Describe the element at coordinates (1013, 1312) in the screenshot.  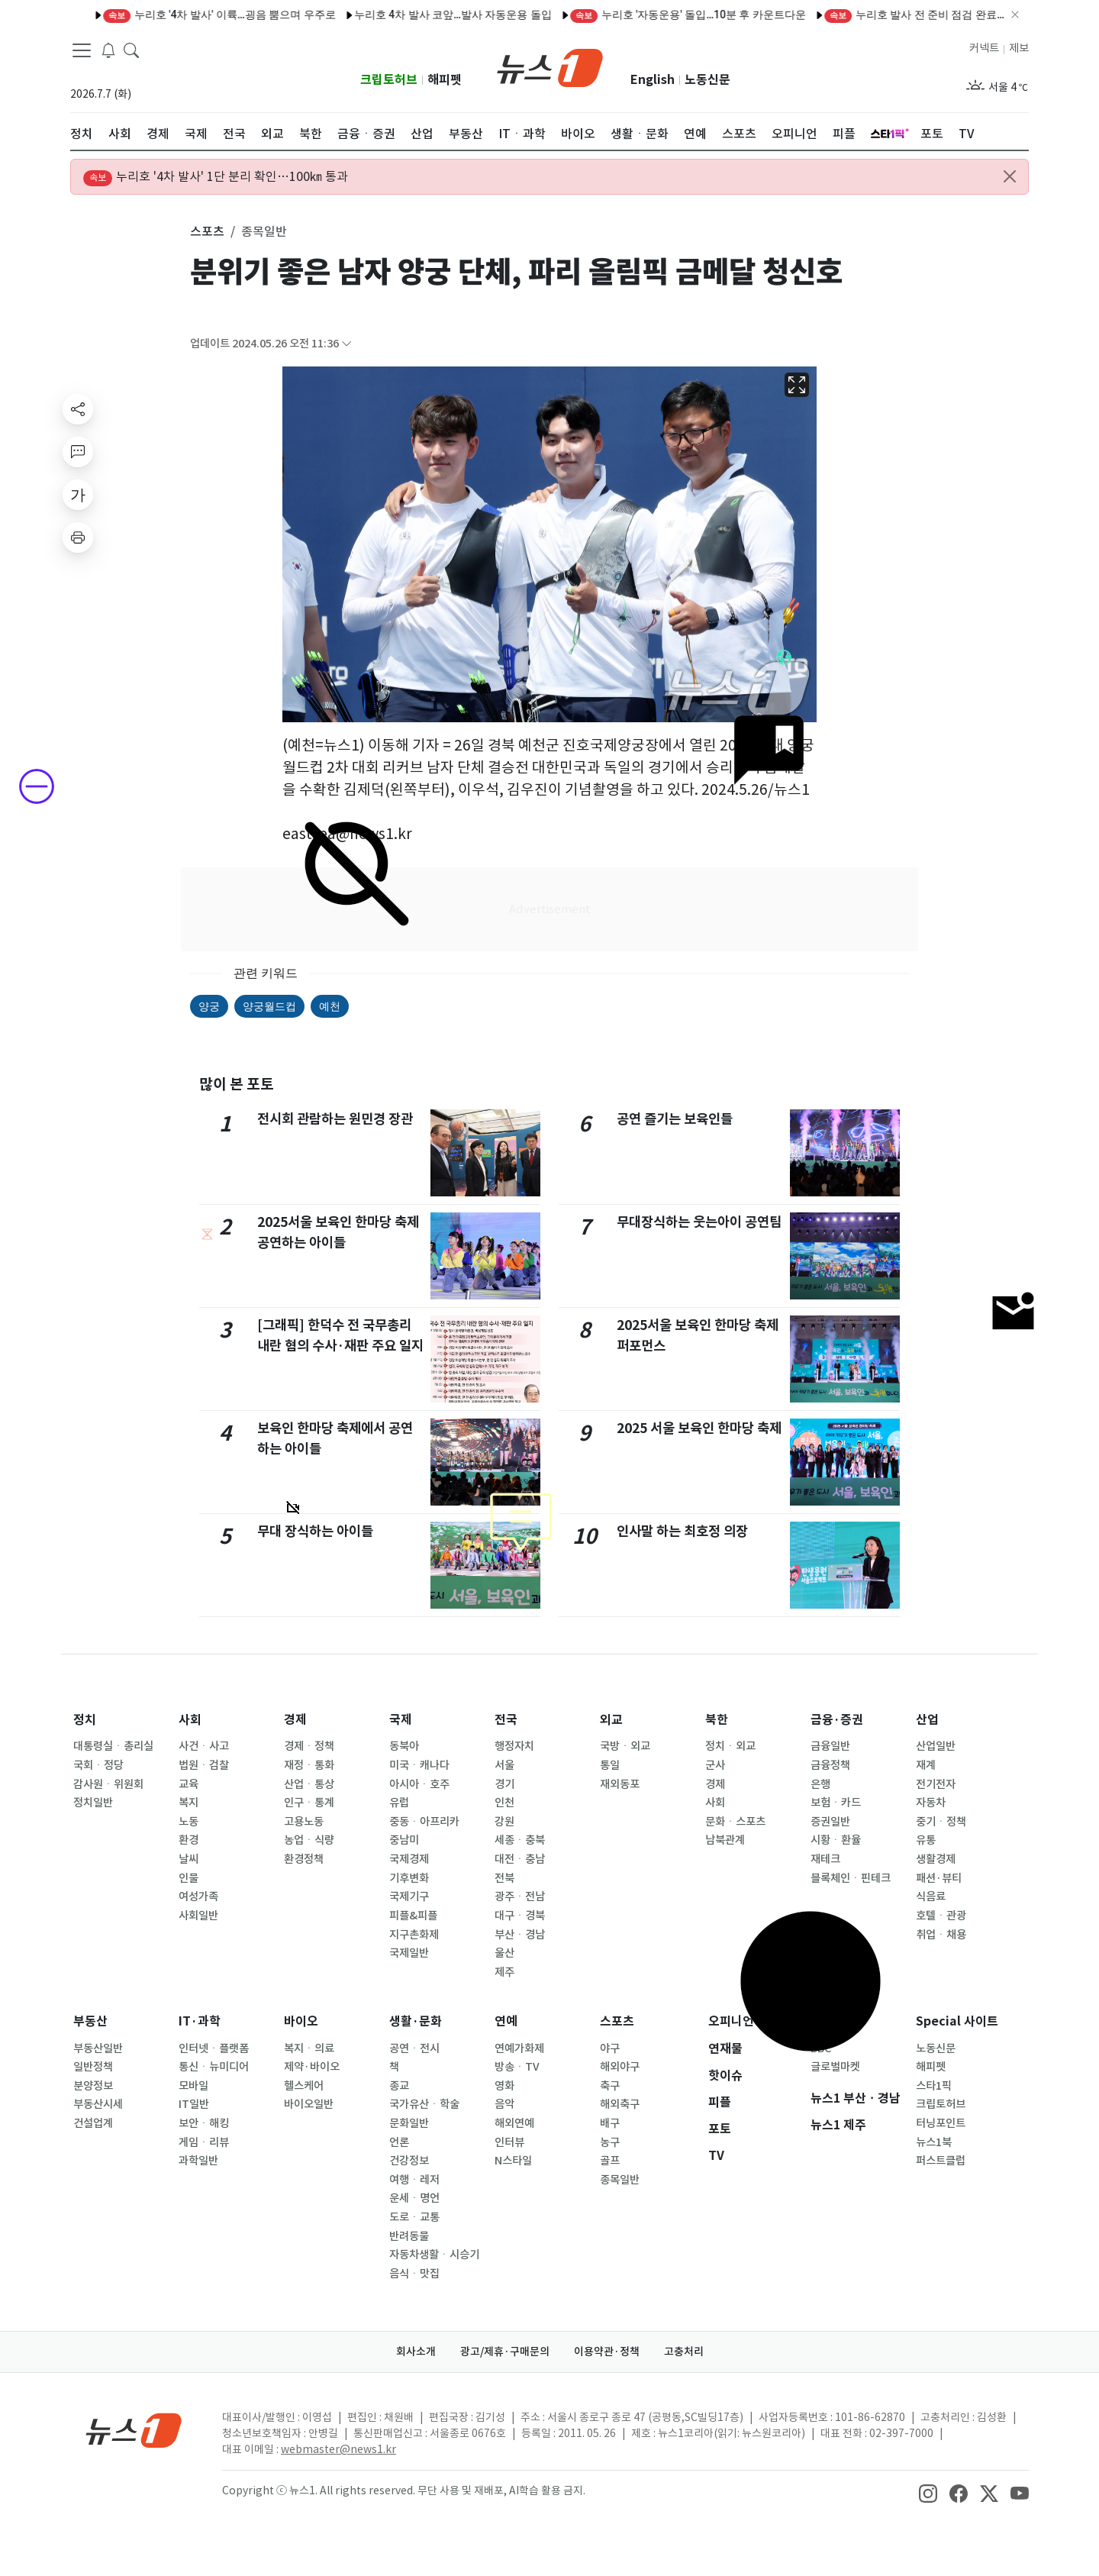
I see `indicates an unread email message` at that location.